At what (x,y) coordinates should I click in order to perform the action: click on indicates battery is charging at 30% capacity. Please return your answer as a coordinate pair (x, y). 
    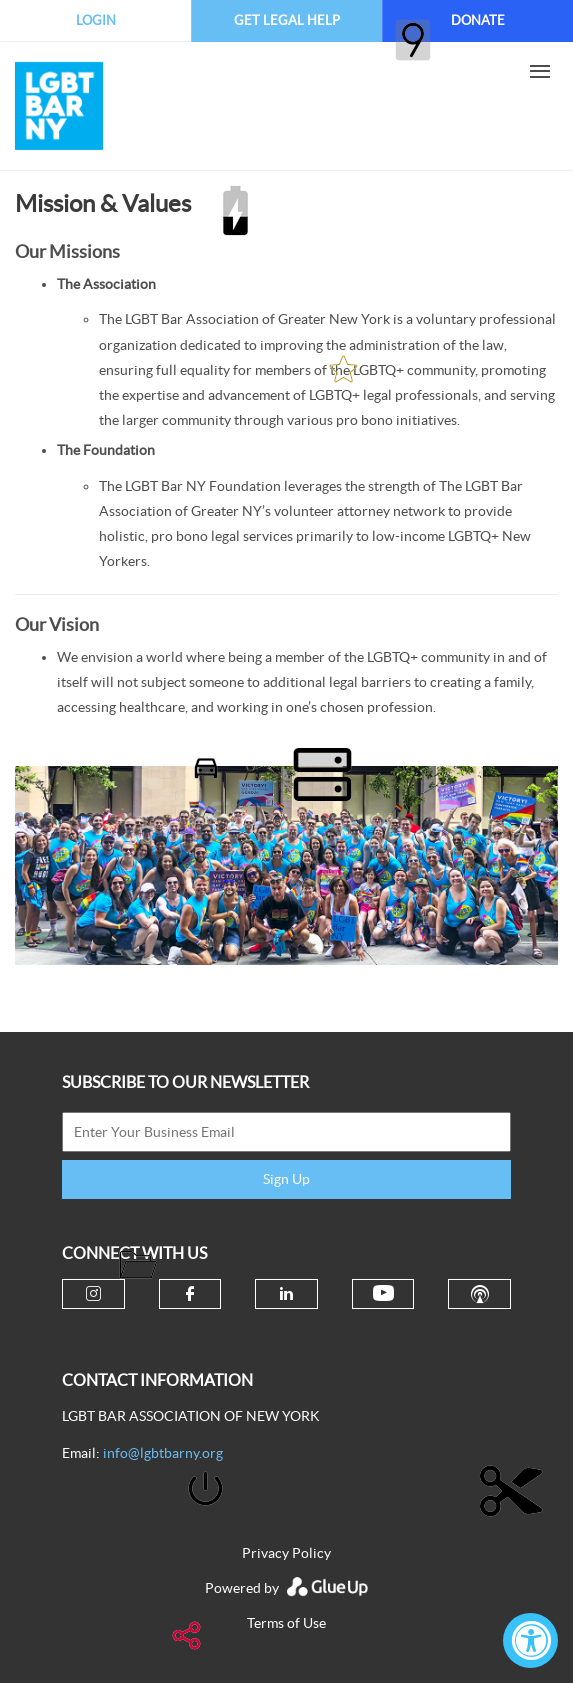
    Looking at the image, I should click on (235, 210).